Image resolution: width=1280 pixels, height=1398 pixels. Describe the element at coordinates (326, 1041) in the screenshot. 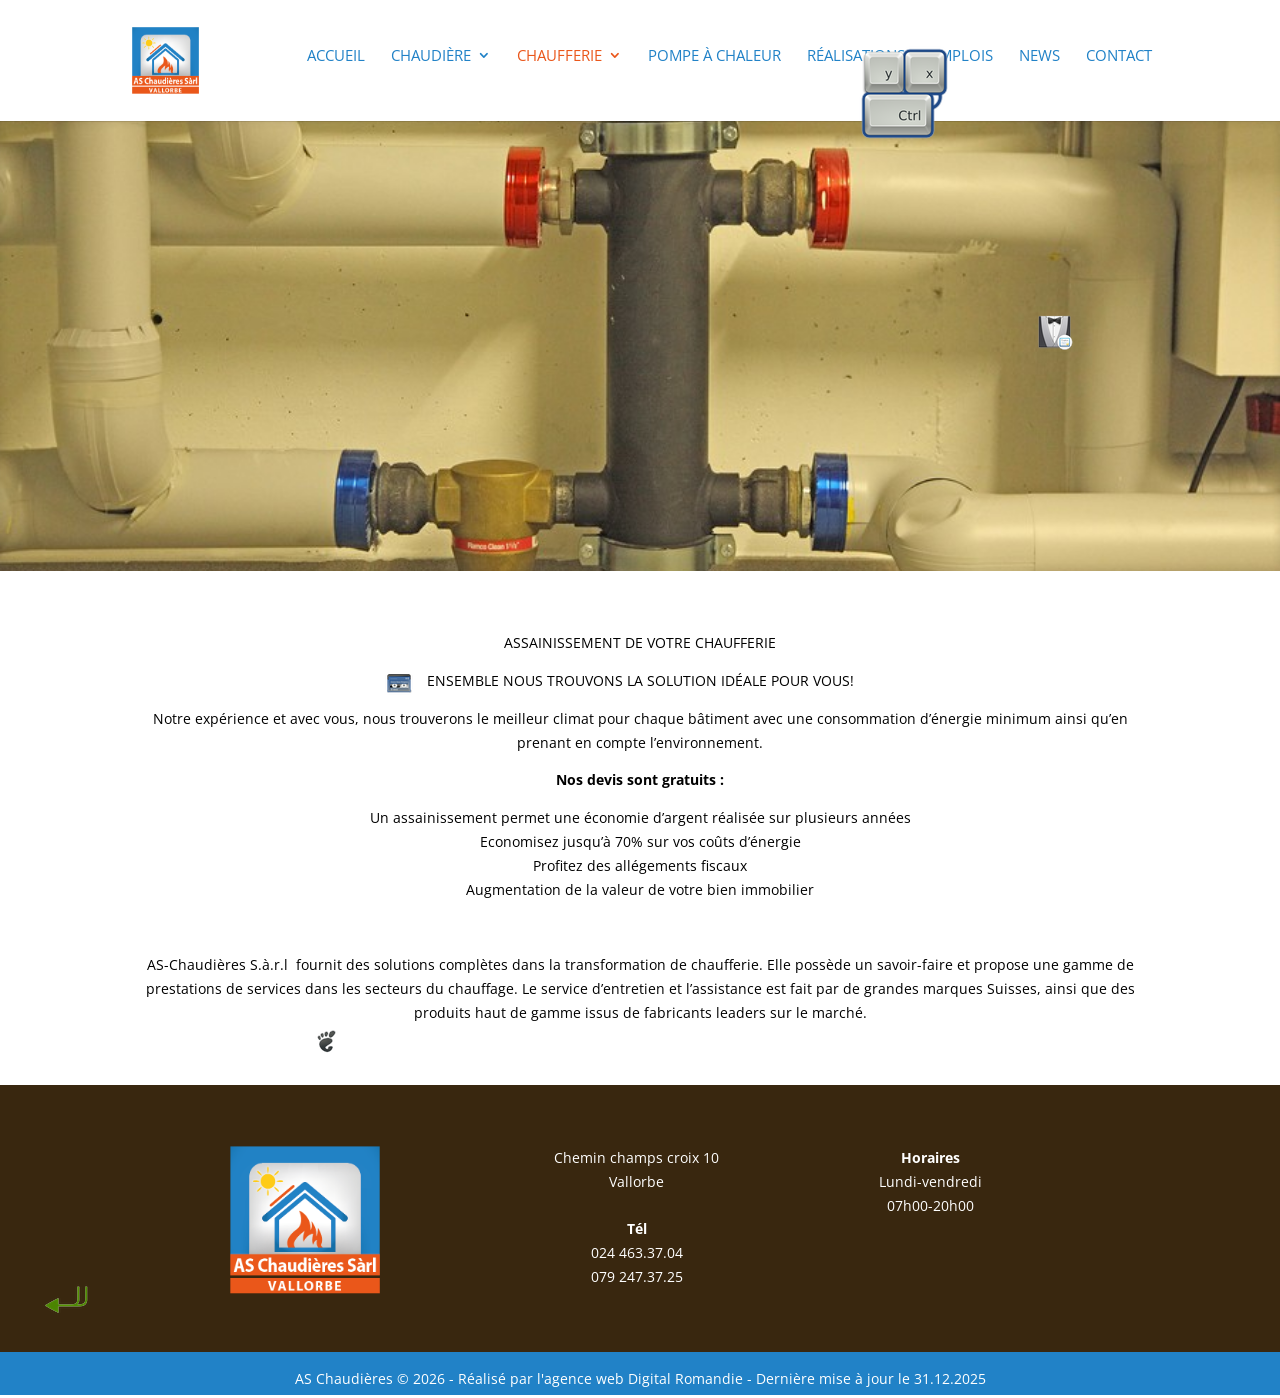

I see `access the GNOME desktop home or start menu` at that location.